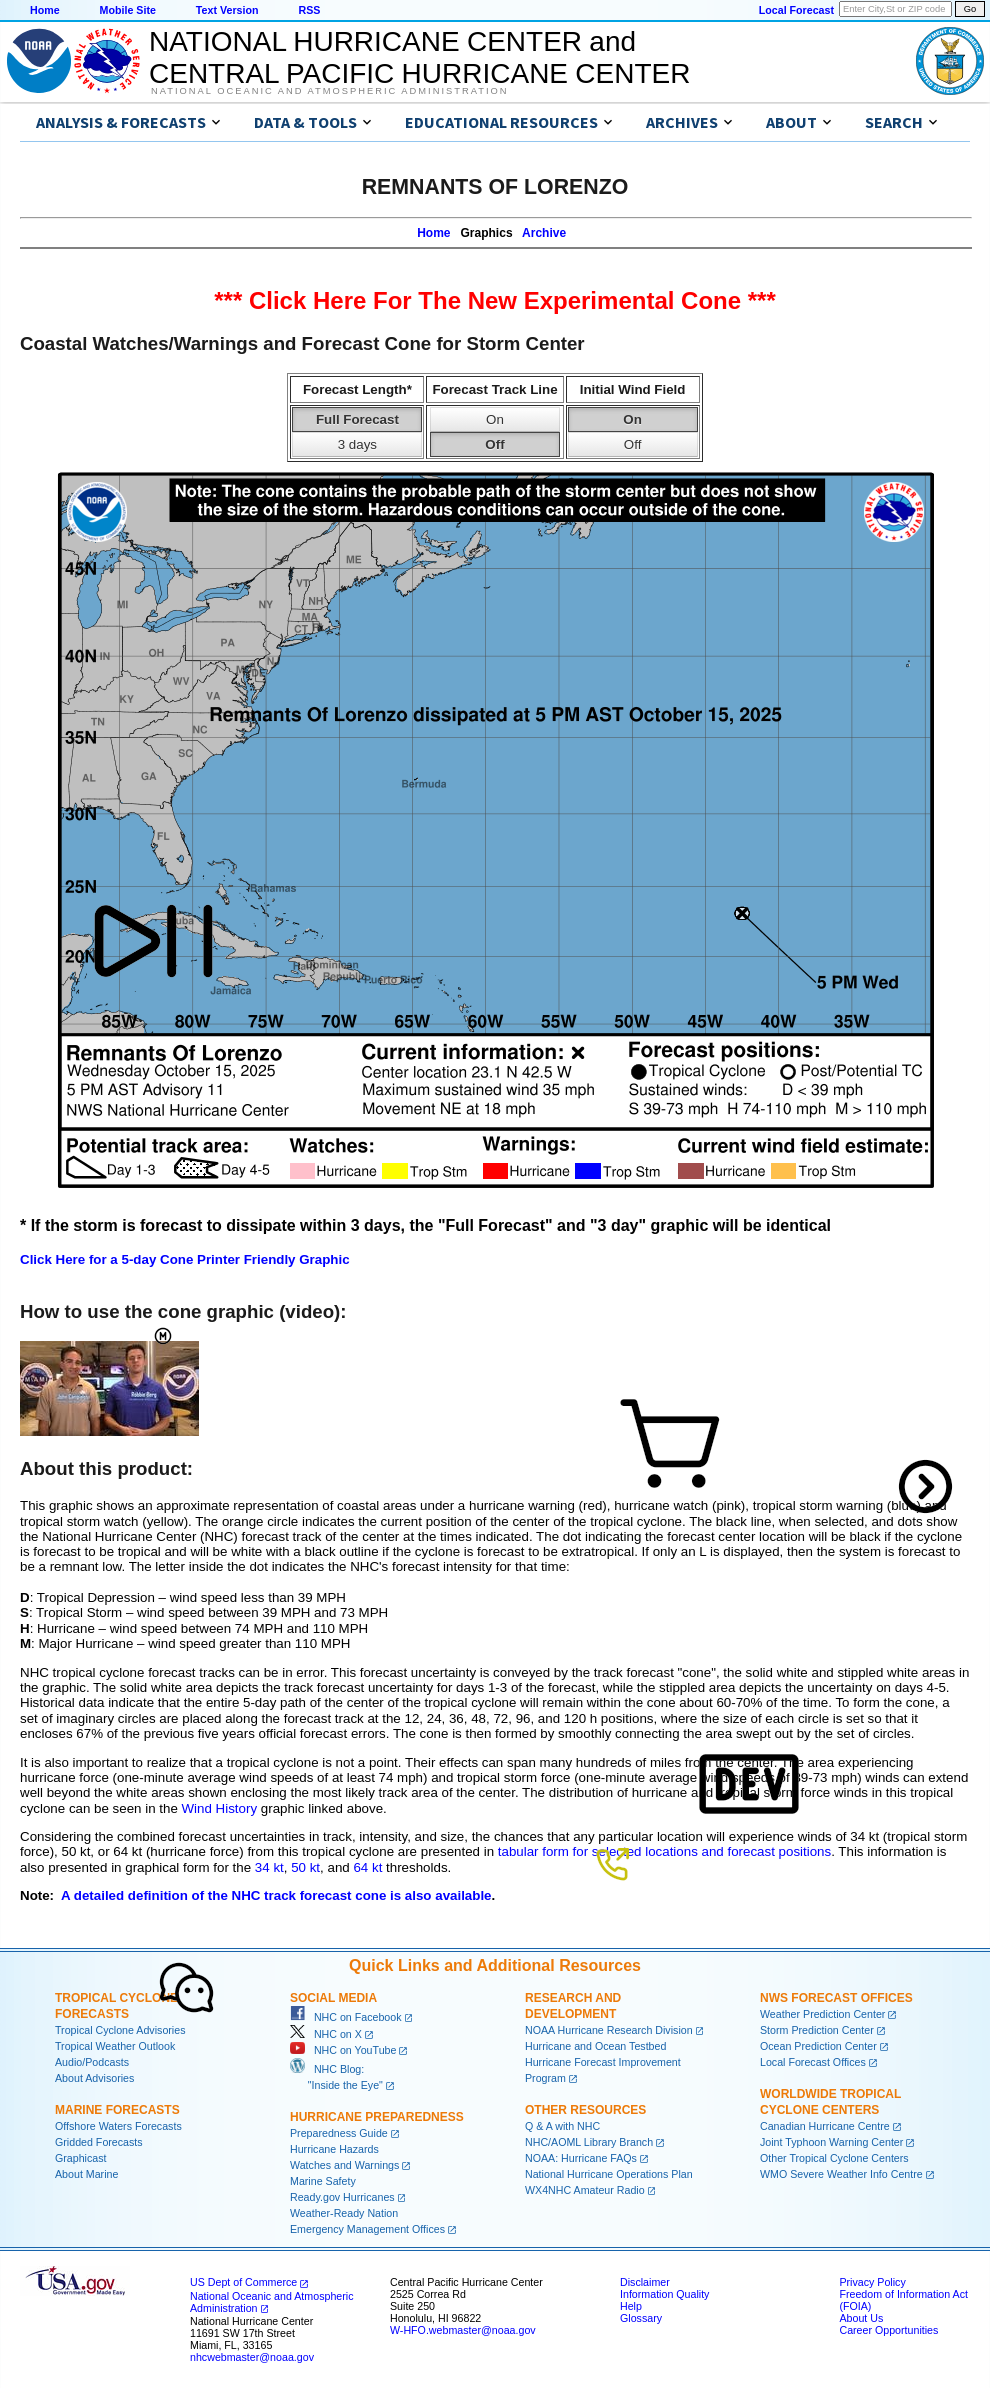 The height and width of the screenshot is (2388, 990). What do you see at coordinates (671, 1443) in the screenshot?
I see `view your shopping cart` at bounding box center [671, 1443].